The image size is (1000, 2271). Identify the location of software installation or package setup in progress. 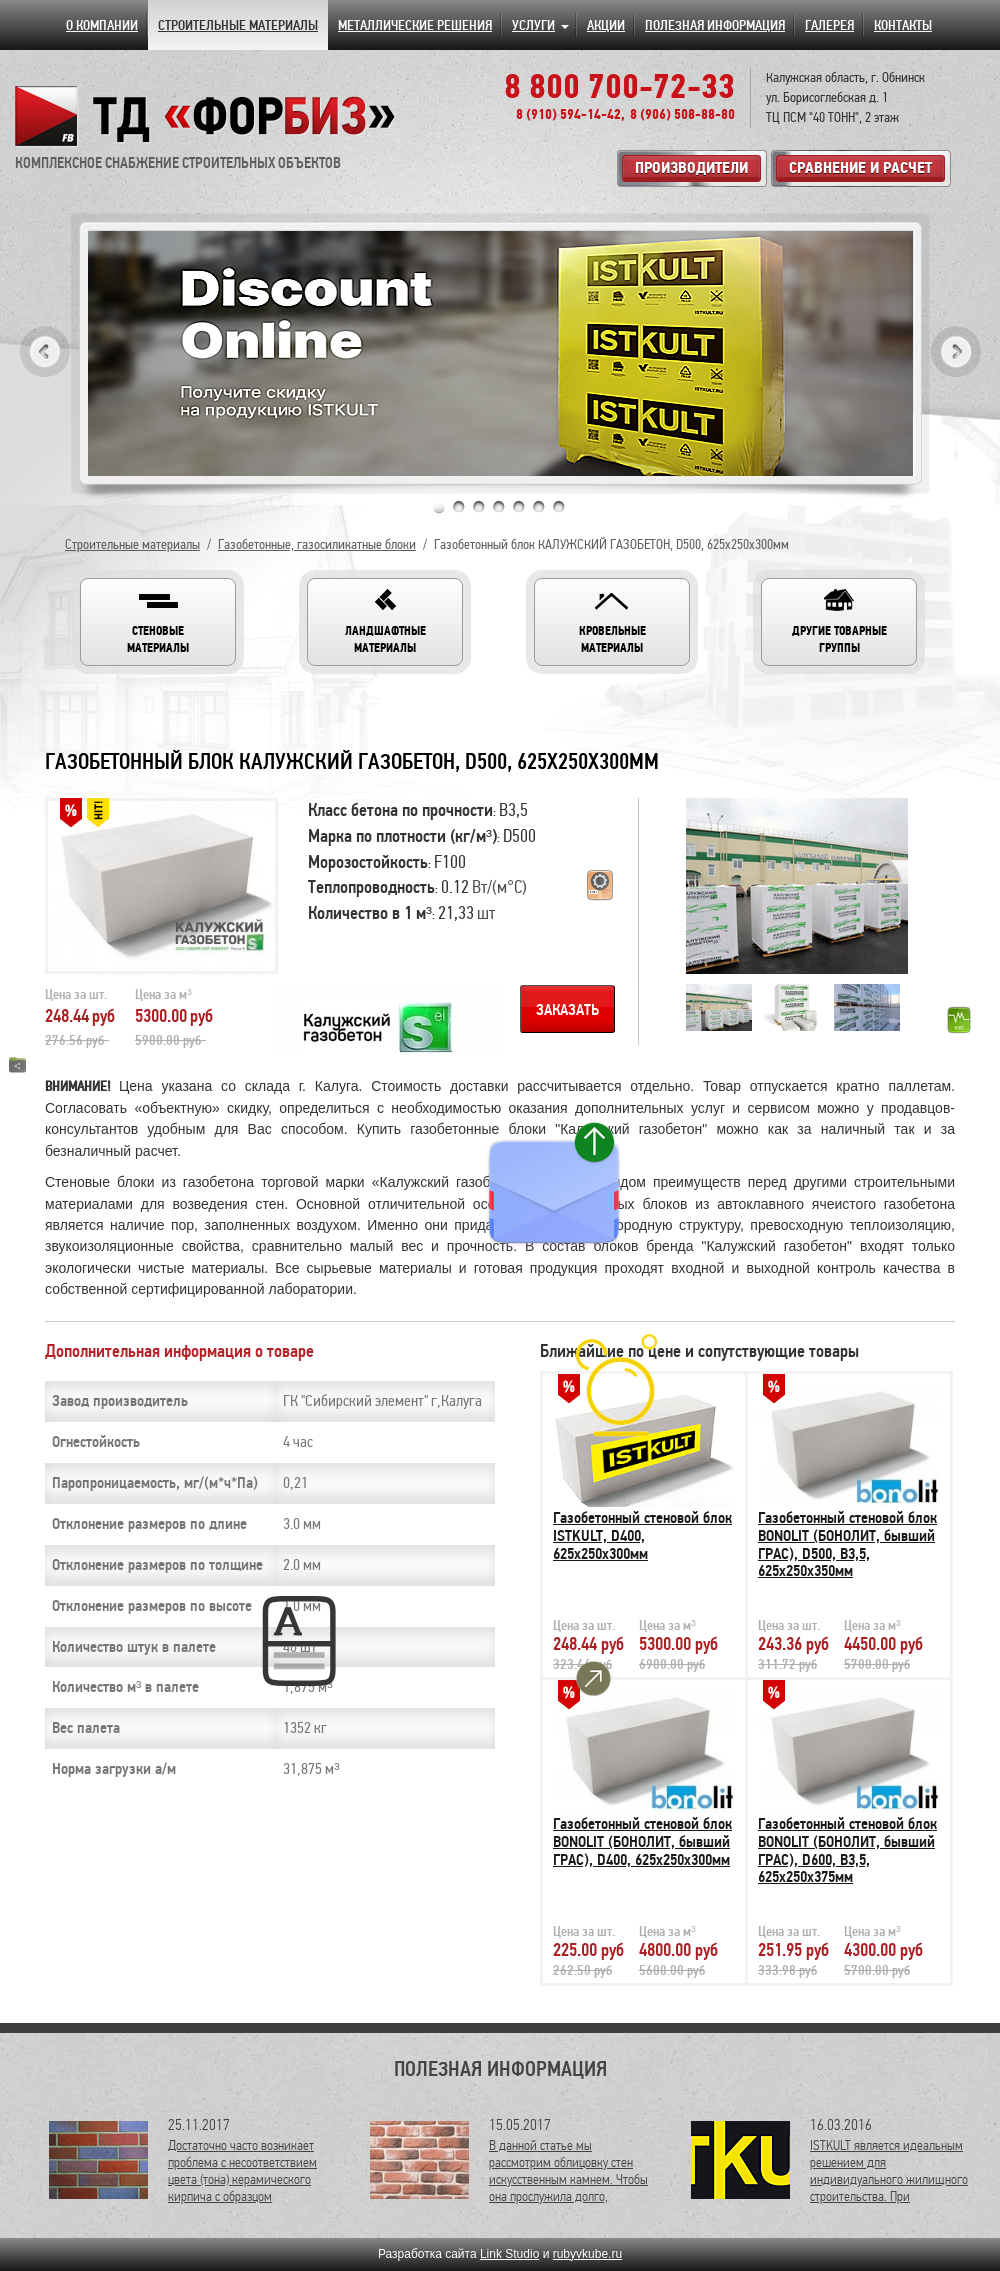
(600, 885).